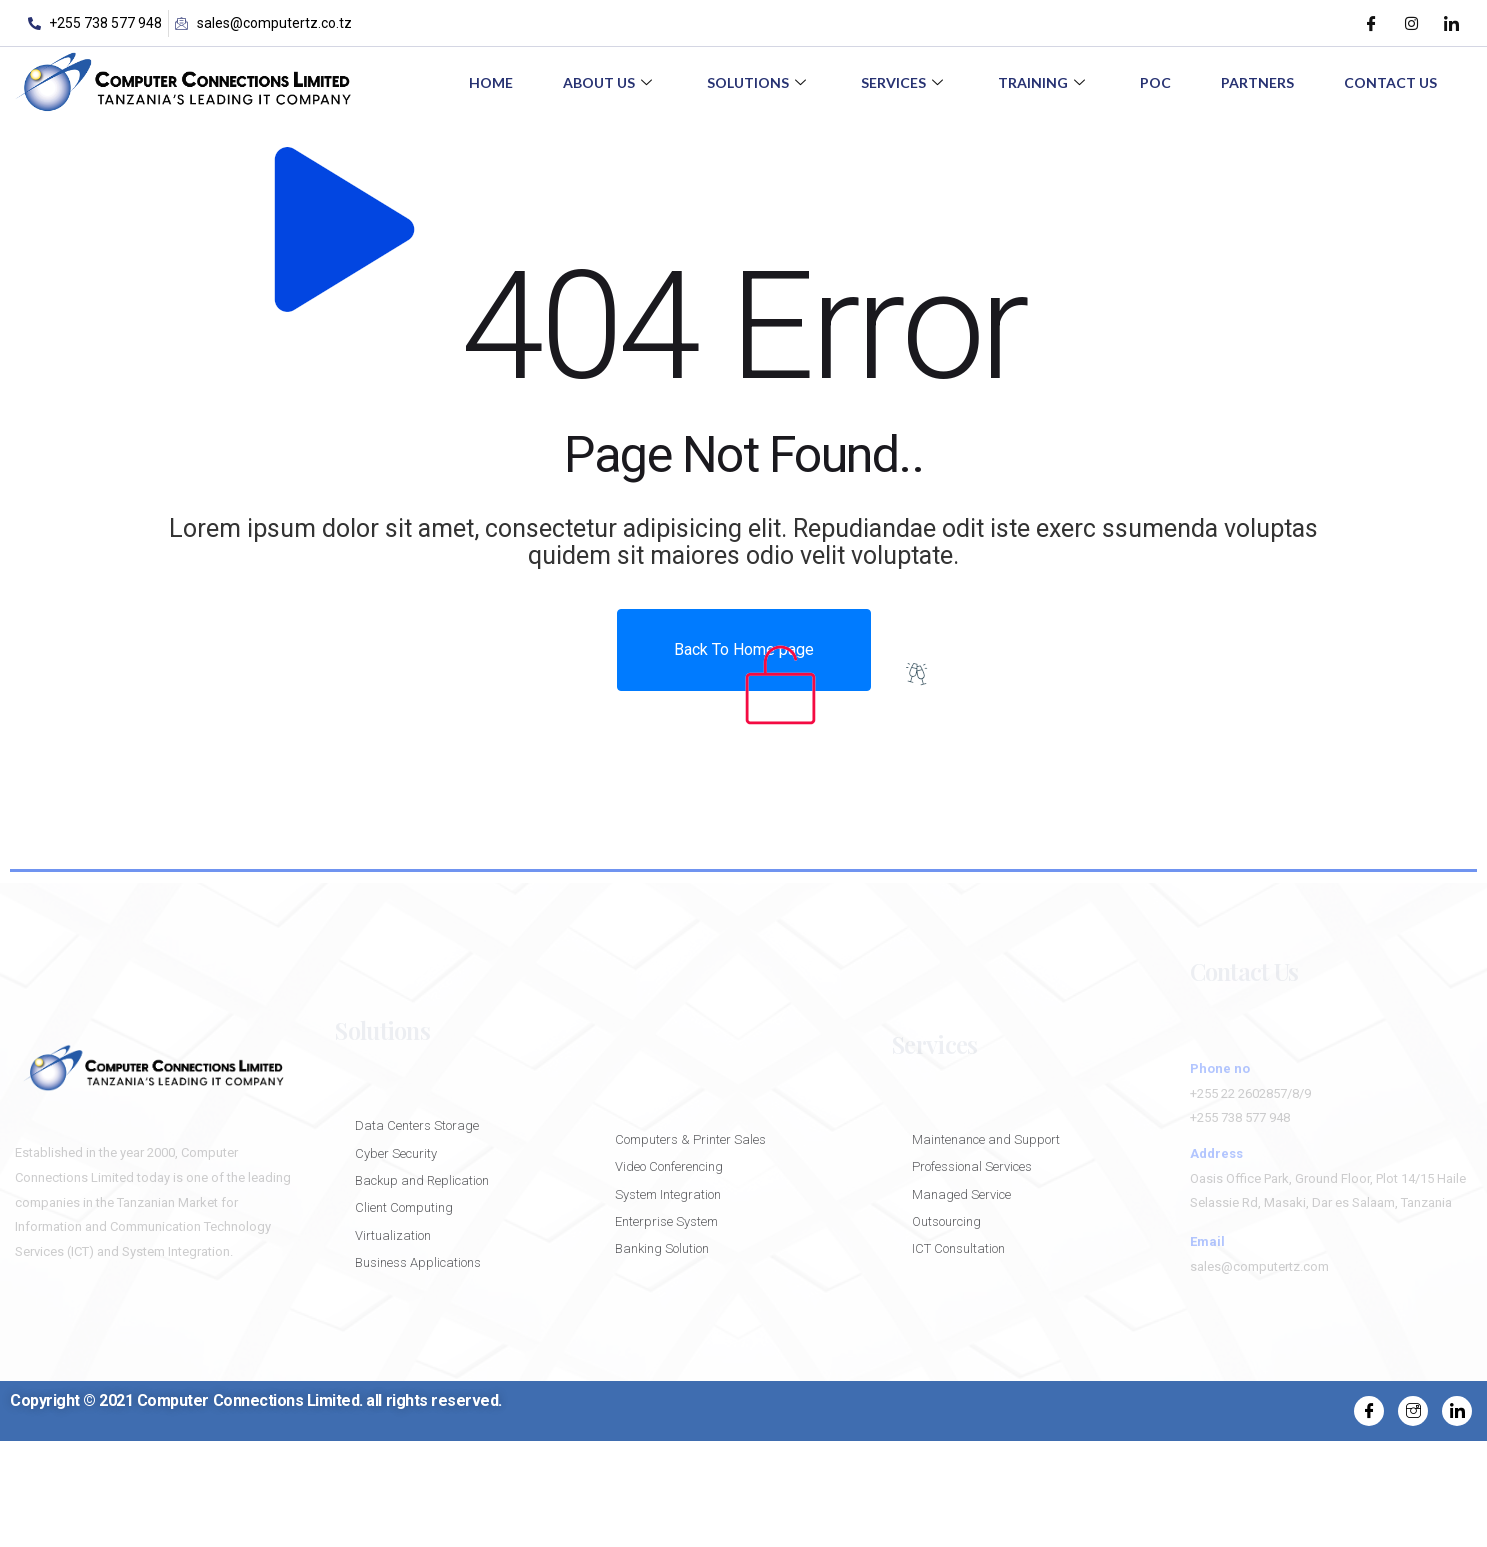 The height and width of the screenshot is (1547, 1487). Describe the element at coordinates (325, 229) in the screenshot. I see `start or resume media playback` at that location.